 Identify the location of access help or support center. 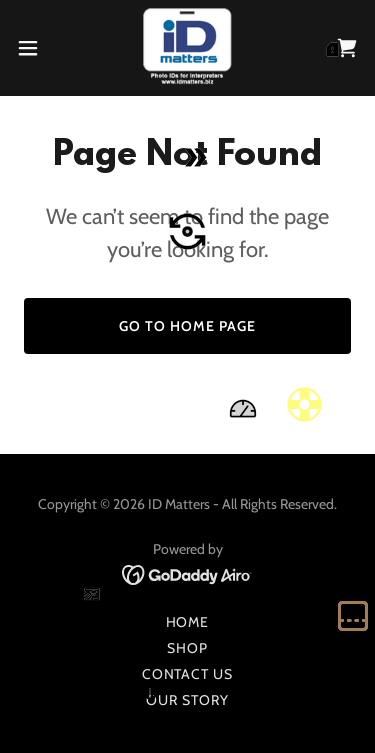
(304, 404).